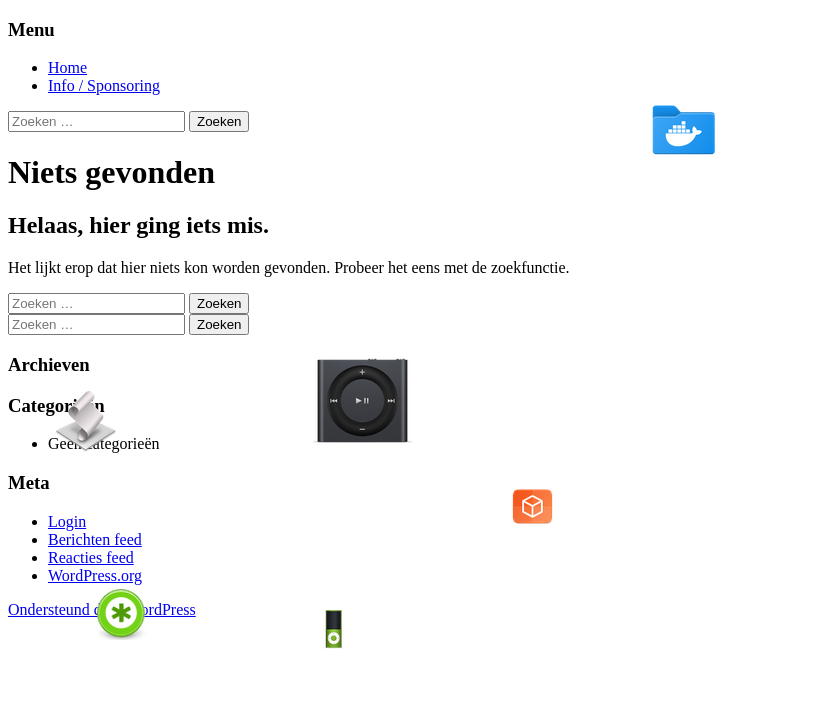  What do you see at coordinates (532, 505) in the screenshot?
I see `open a 3D model file in STL format` at bounding box center [532, 505].